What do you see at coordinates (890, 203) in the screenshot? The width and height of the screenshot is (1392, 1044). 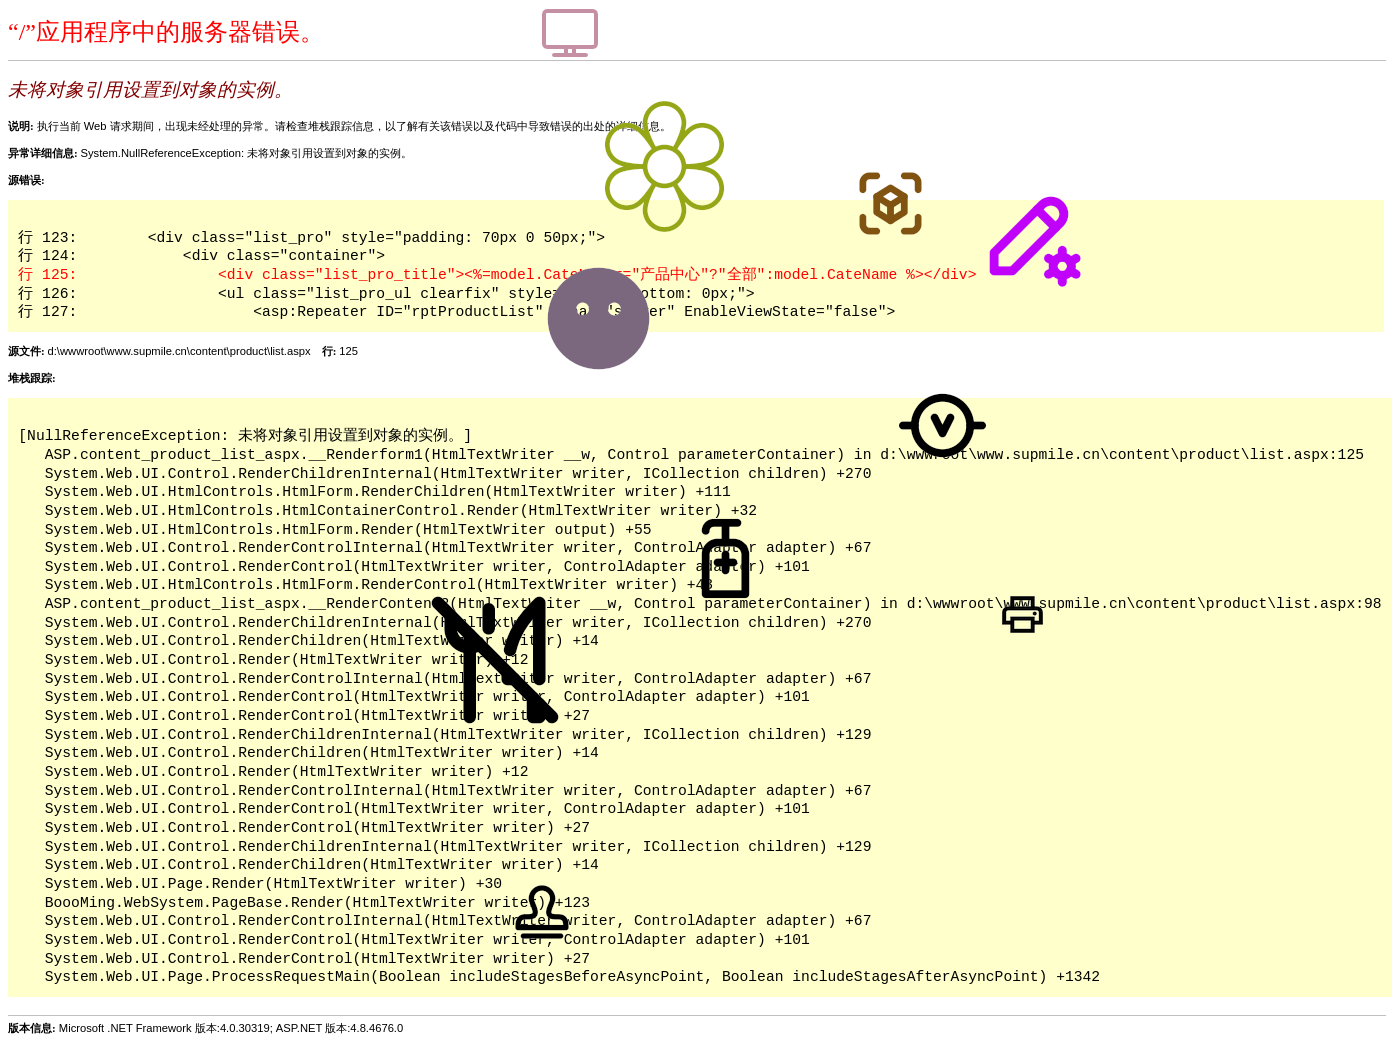 I see `open augmented reality mode` at bounding box center [890, 203].